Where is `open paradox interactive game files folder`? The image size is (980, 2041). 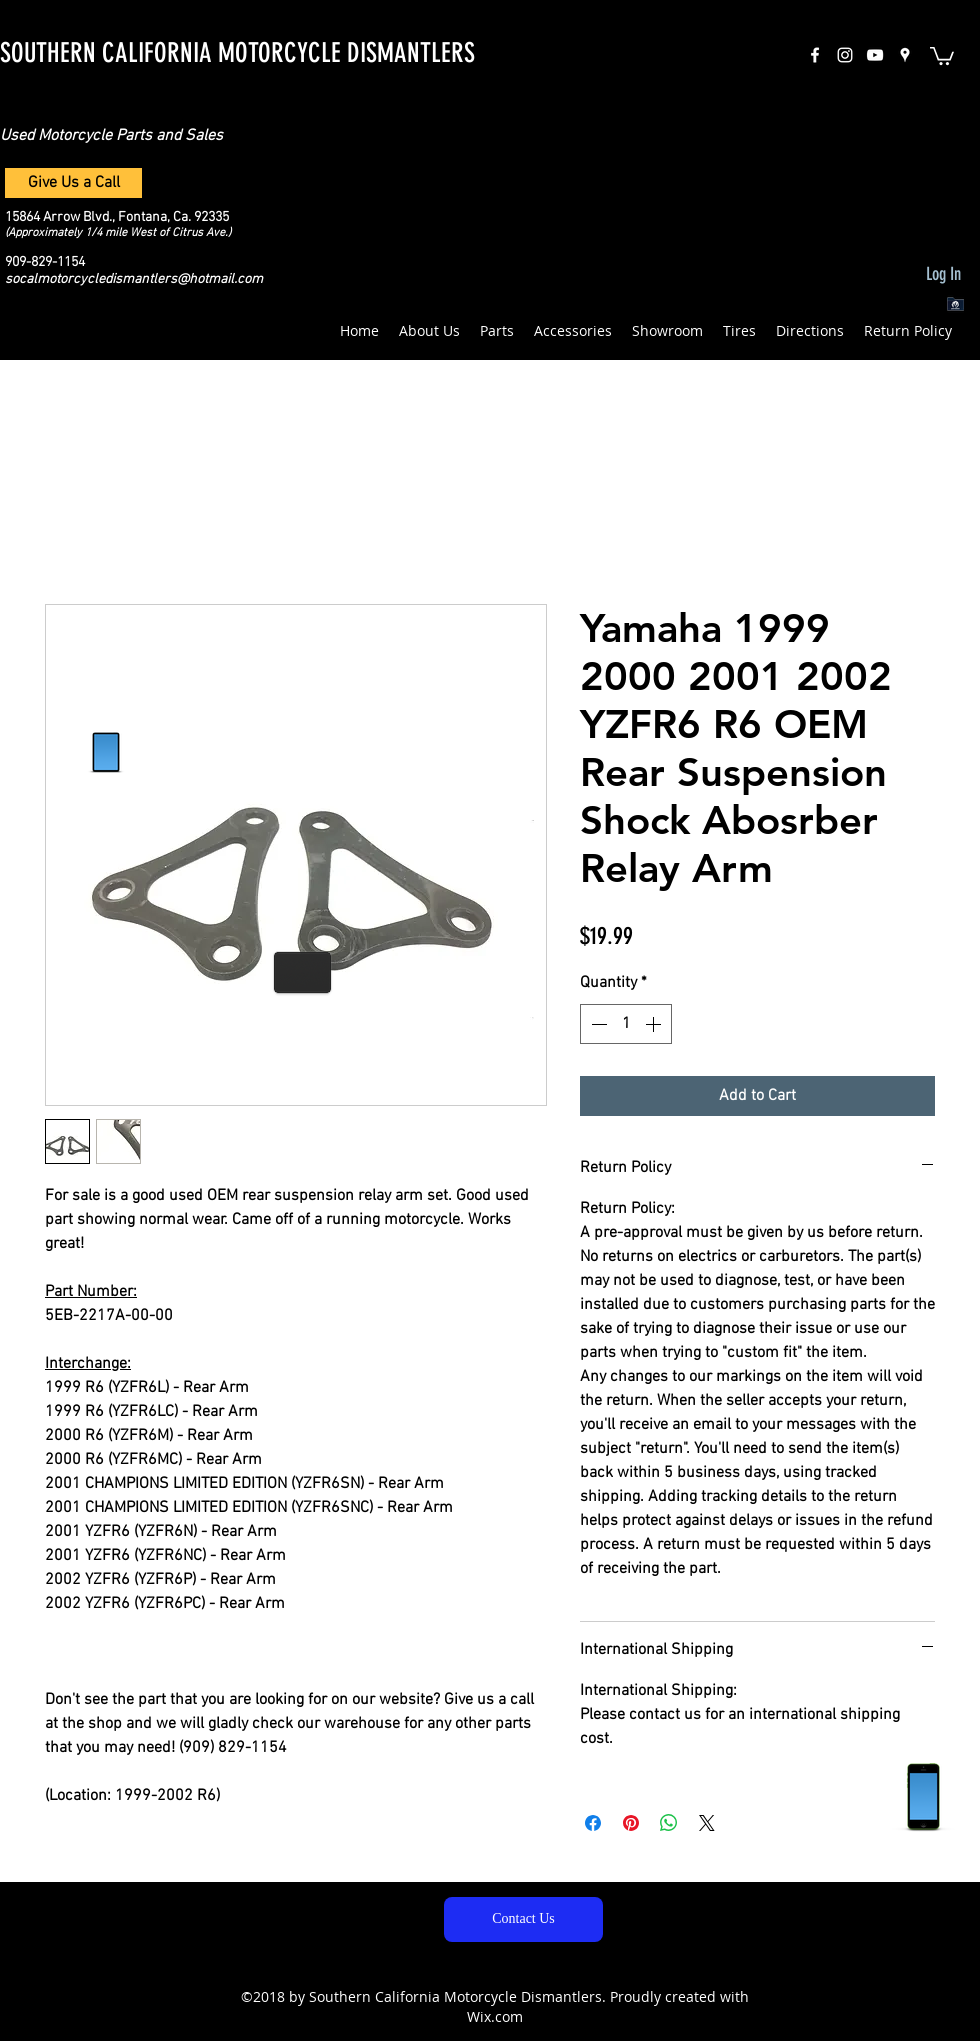 open paradox interactive game files folder is located at coordinates (955, 304).